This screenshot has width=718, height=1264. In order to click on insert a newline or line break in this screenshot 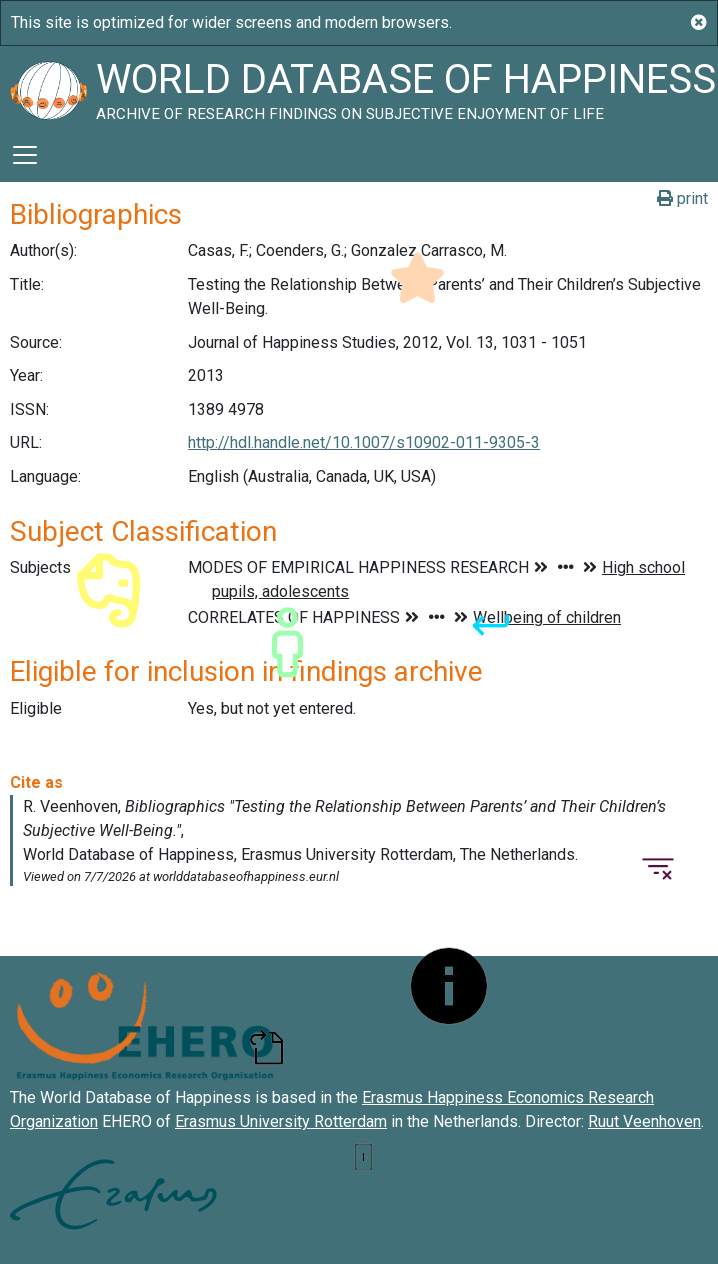, I will do `click(491, 624)`.